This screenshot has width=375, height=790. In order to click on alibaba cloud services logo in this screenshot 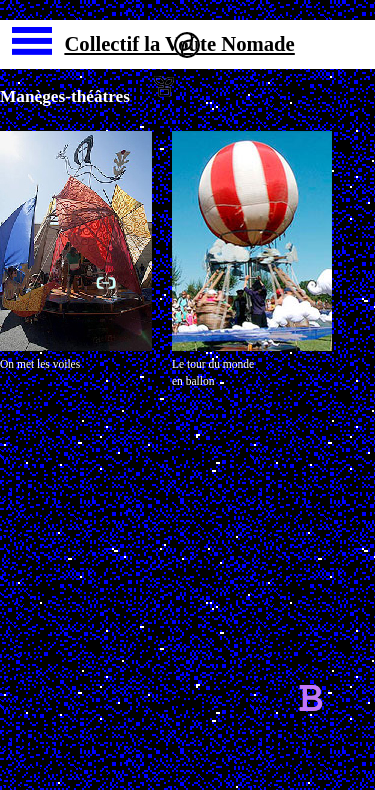, I will do `click(106, 283)`.